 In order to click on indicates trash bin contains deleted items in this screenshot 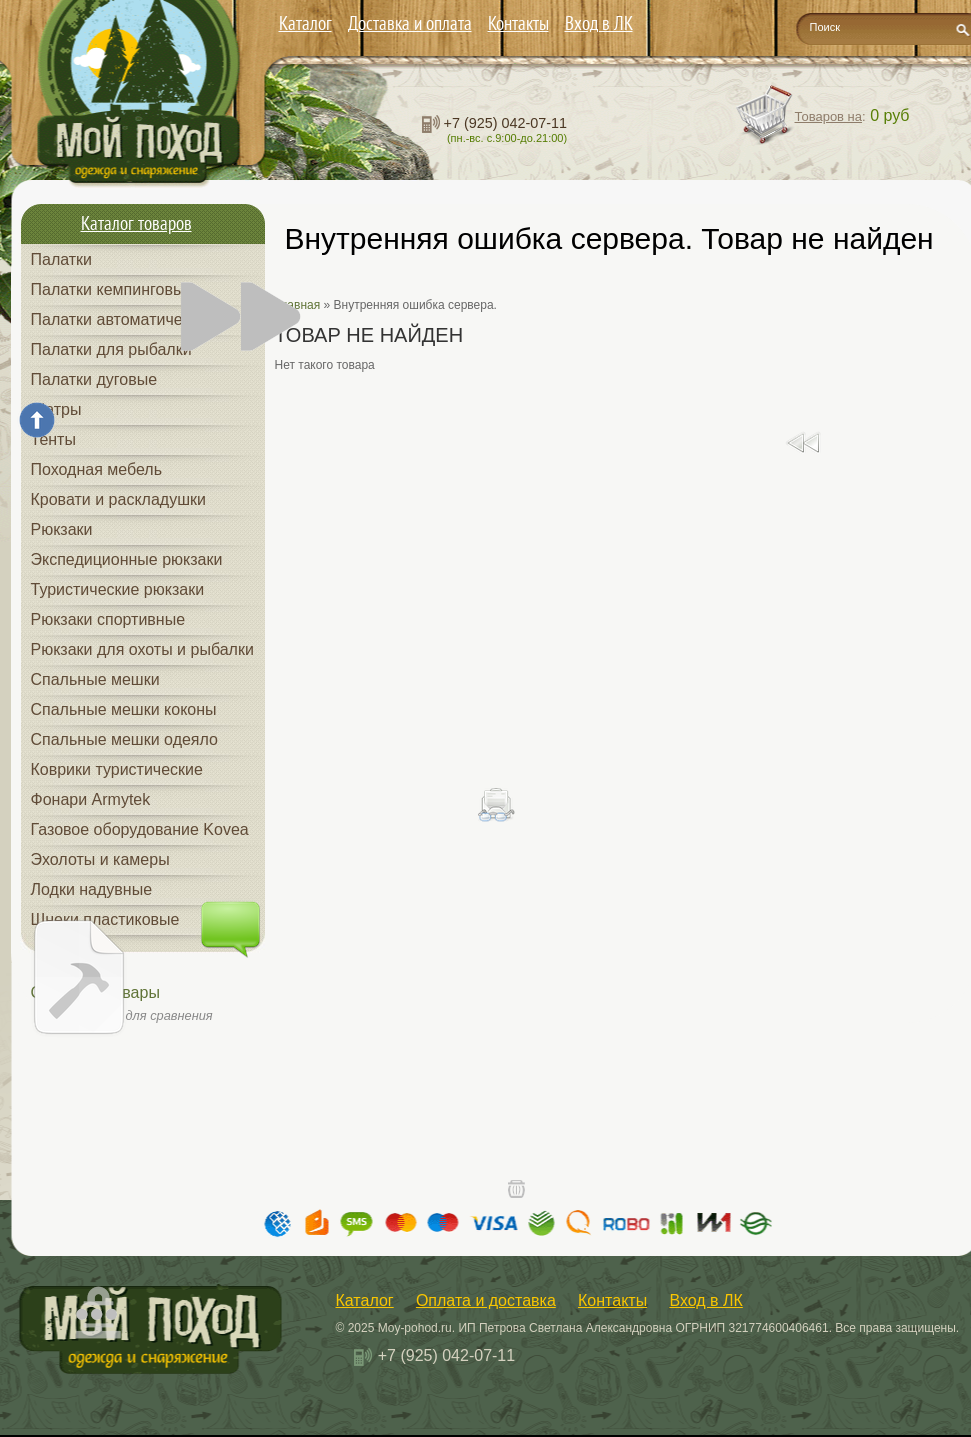, I will do `click(517, 1189)`.